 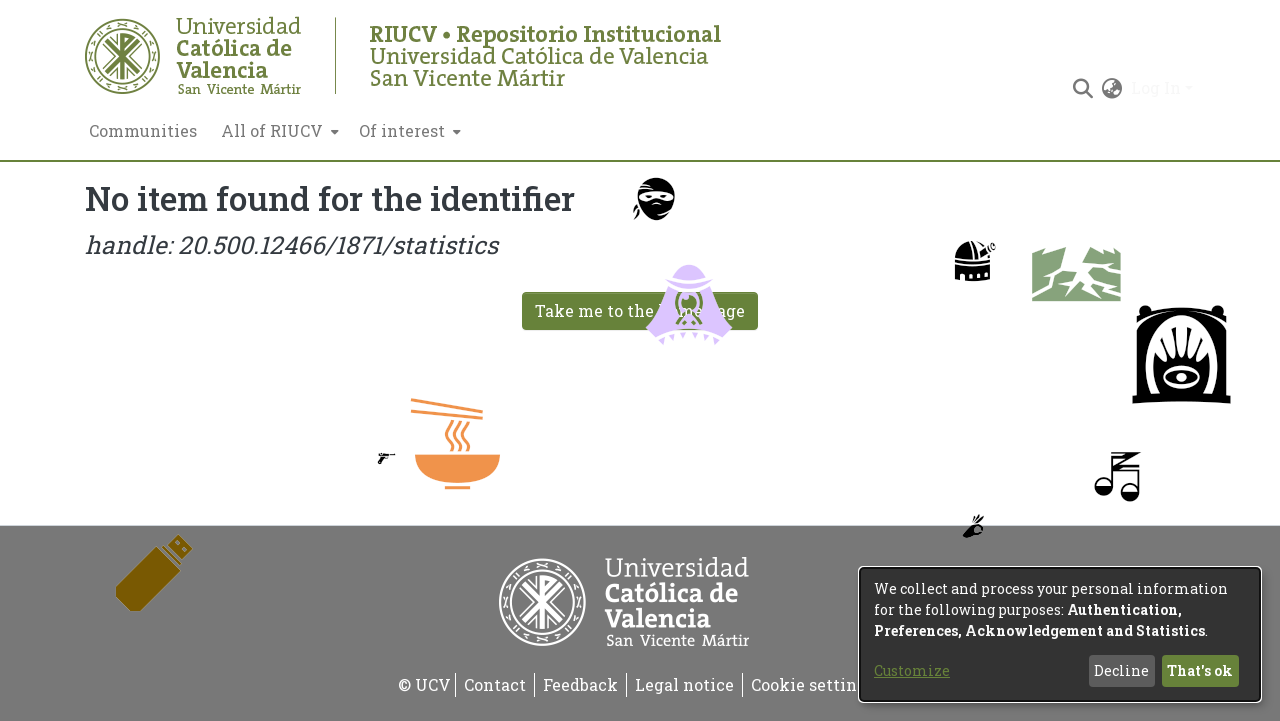 What do you see at coordinates (689, 309) in the screenshot?
I see `select the cyclops character or creature` at bounding box center [689, 309].